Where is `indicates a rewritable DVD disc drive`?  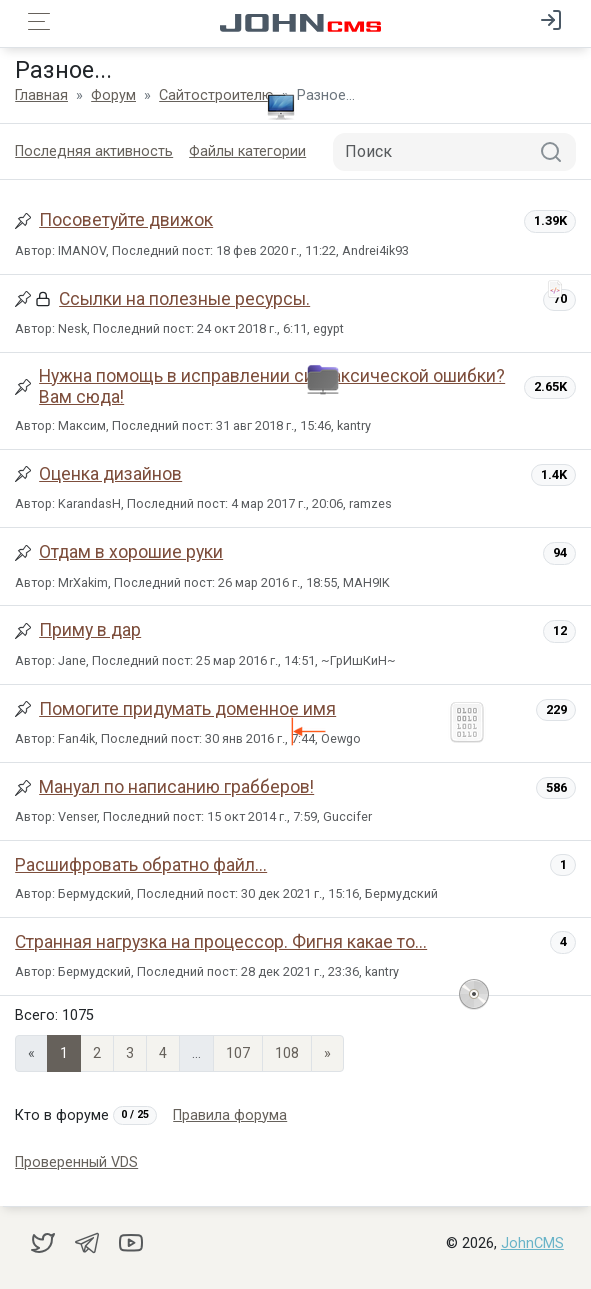 indicates a rewritable DVD disc drive is located at coordinates (474, 994).